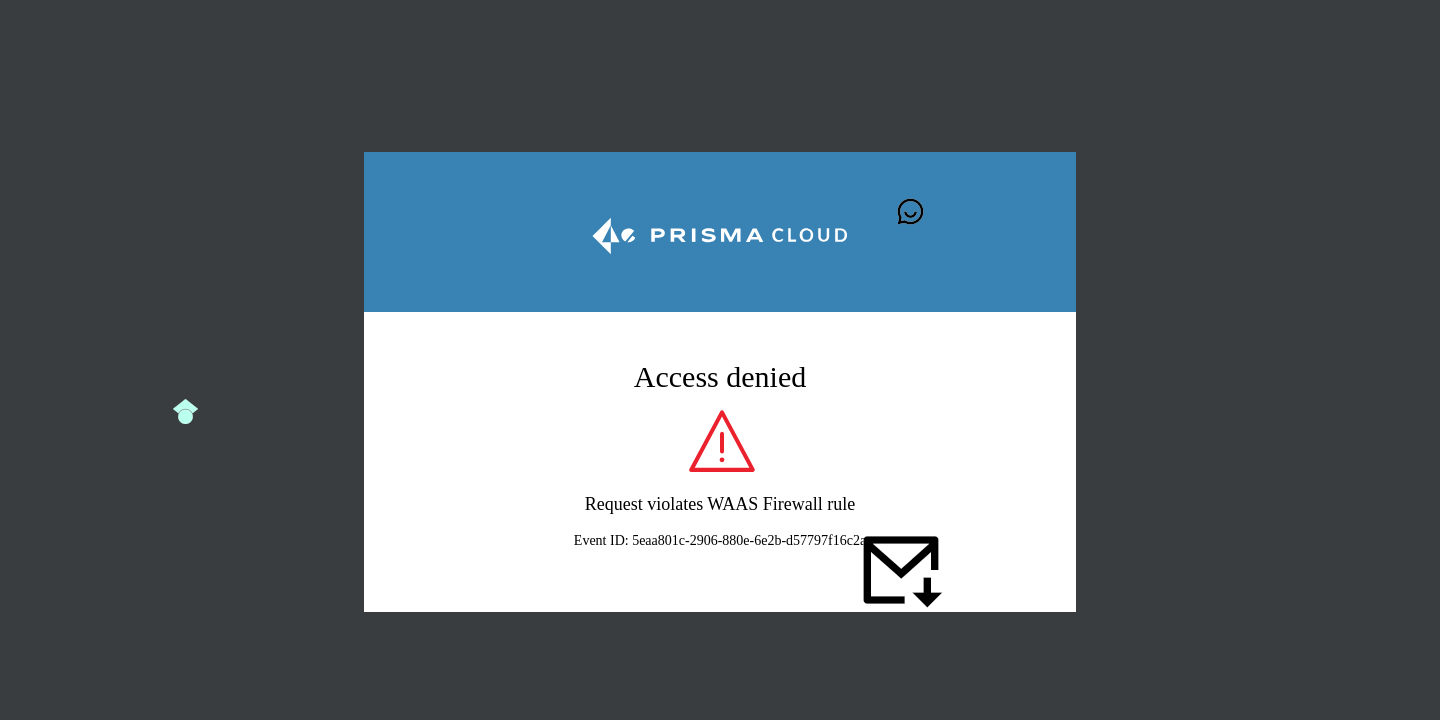  I want to click on download email or message, so click(901, 570).